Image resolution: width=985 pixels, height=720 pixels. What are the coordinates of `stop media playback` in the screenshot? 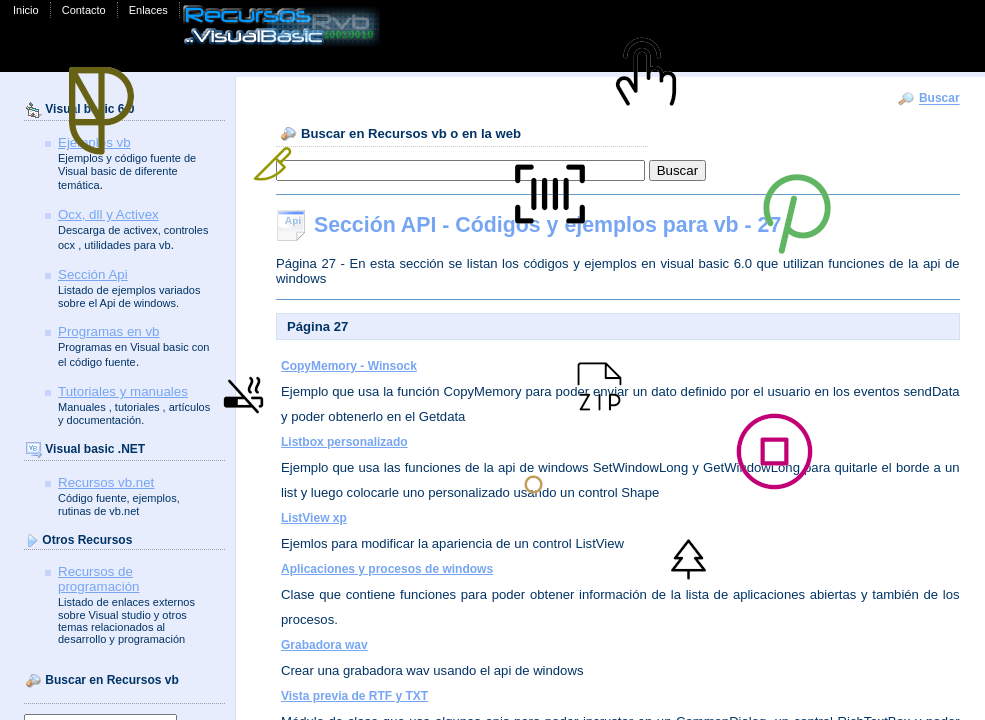 It's located at (774, 451).